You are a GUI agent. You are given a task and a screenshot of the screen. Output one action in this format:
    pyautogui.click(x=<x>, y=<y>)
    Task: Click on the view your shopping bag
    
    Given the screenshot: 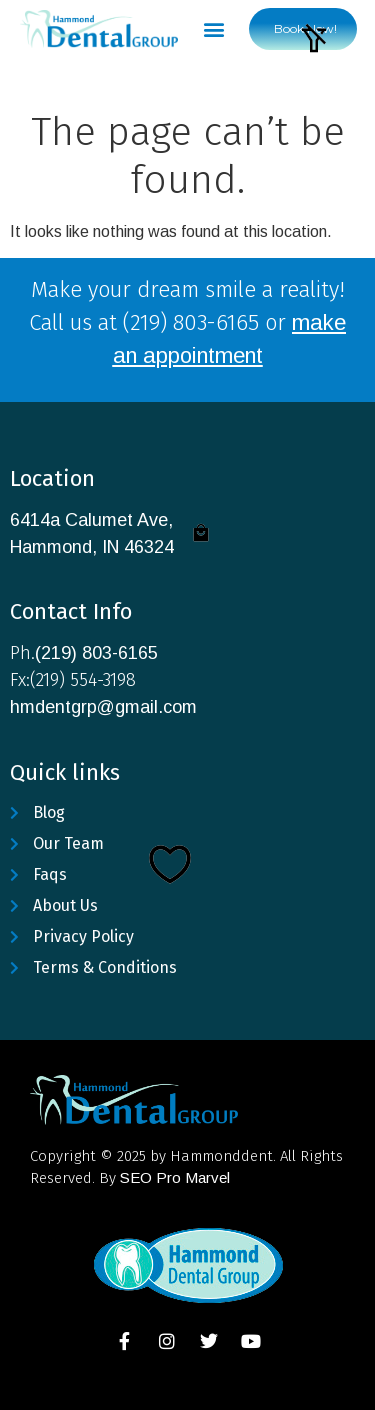 What is the action you would take?
    pyautogui.click(x=201, y=533)
    